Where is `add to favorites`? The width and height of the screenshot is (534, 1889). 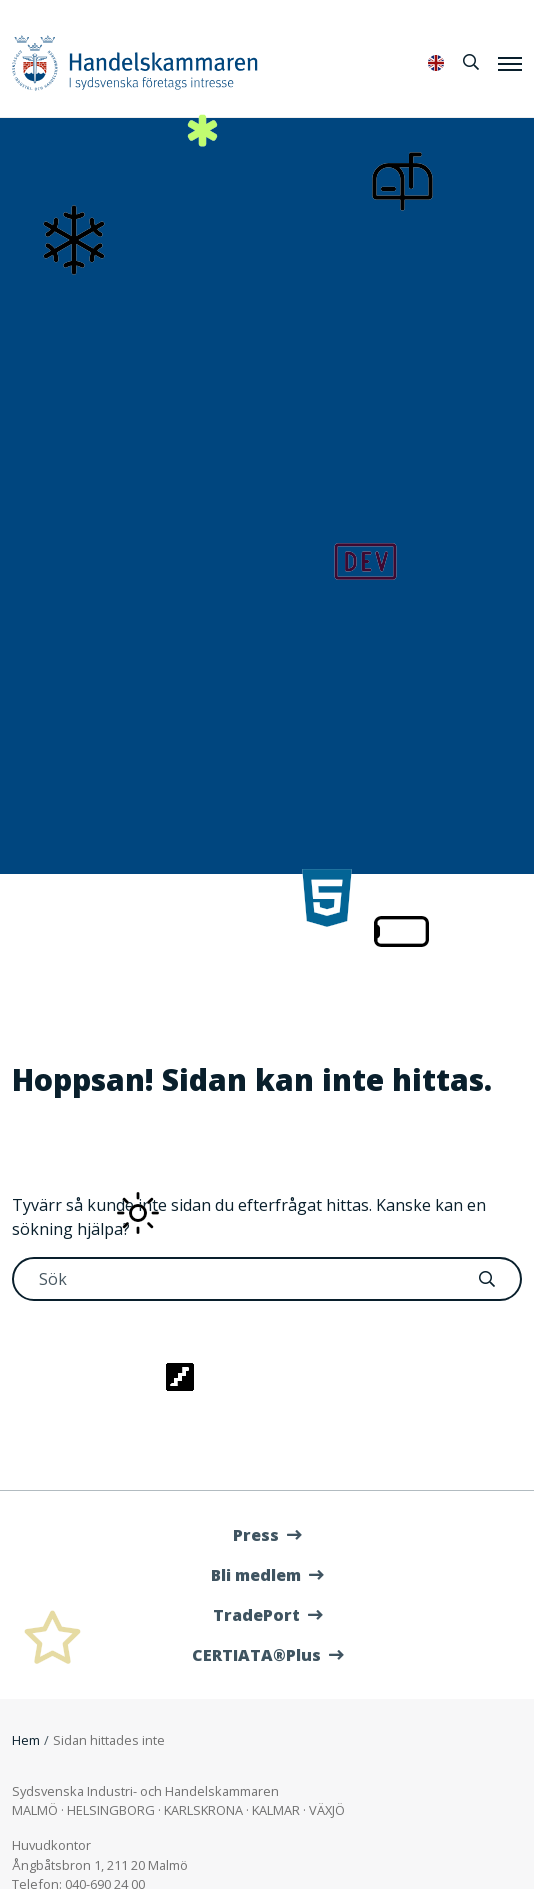 add to favorites is located at coordinates (52, 1638).